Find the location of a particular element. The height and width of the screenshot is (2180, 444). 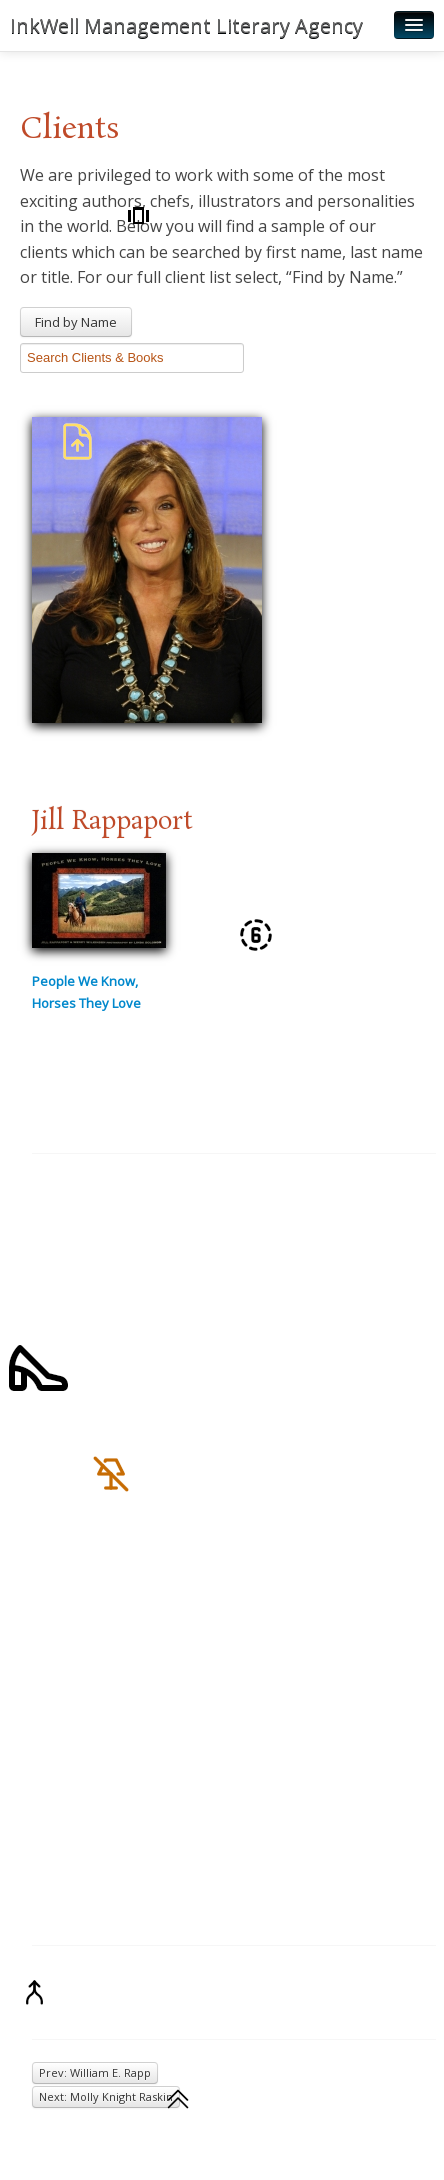

view stories or card-based content is located at coordinates (138, 216).